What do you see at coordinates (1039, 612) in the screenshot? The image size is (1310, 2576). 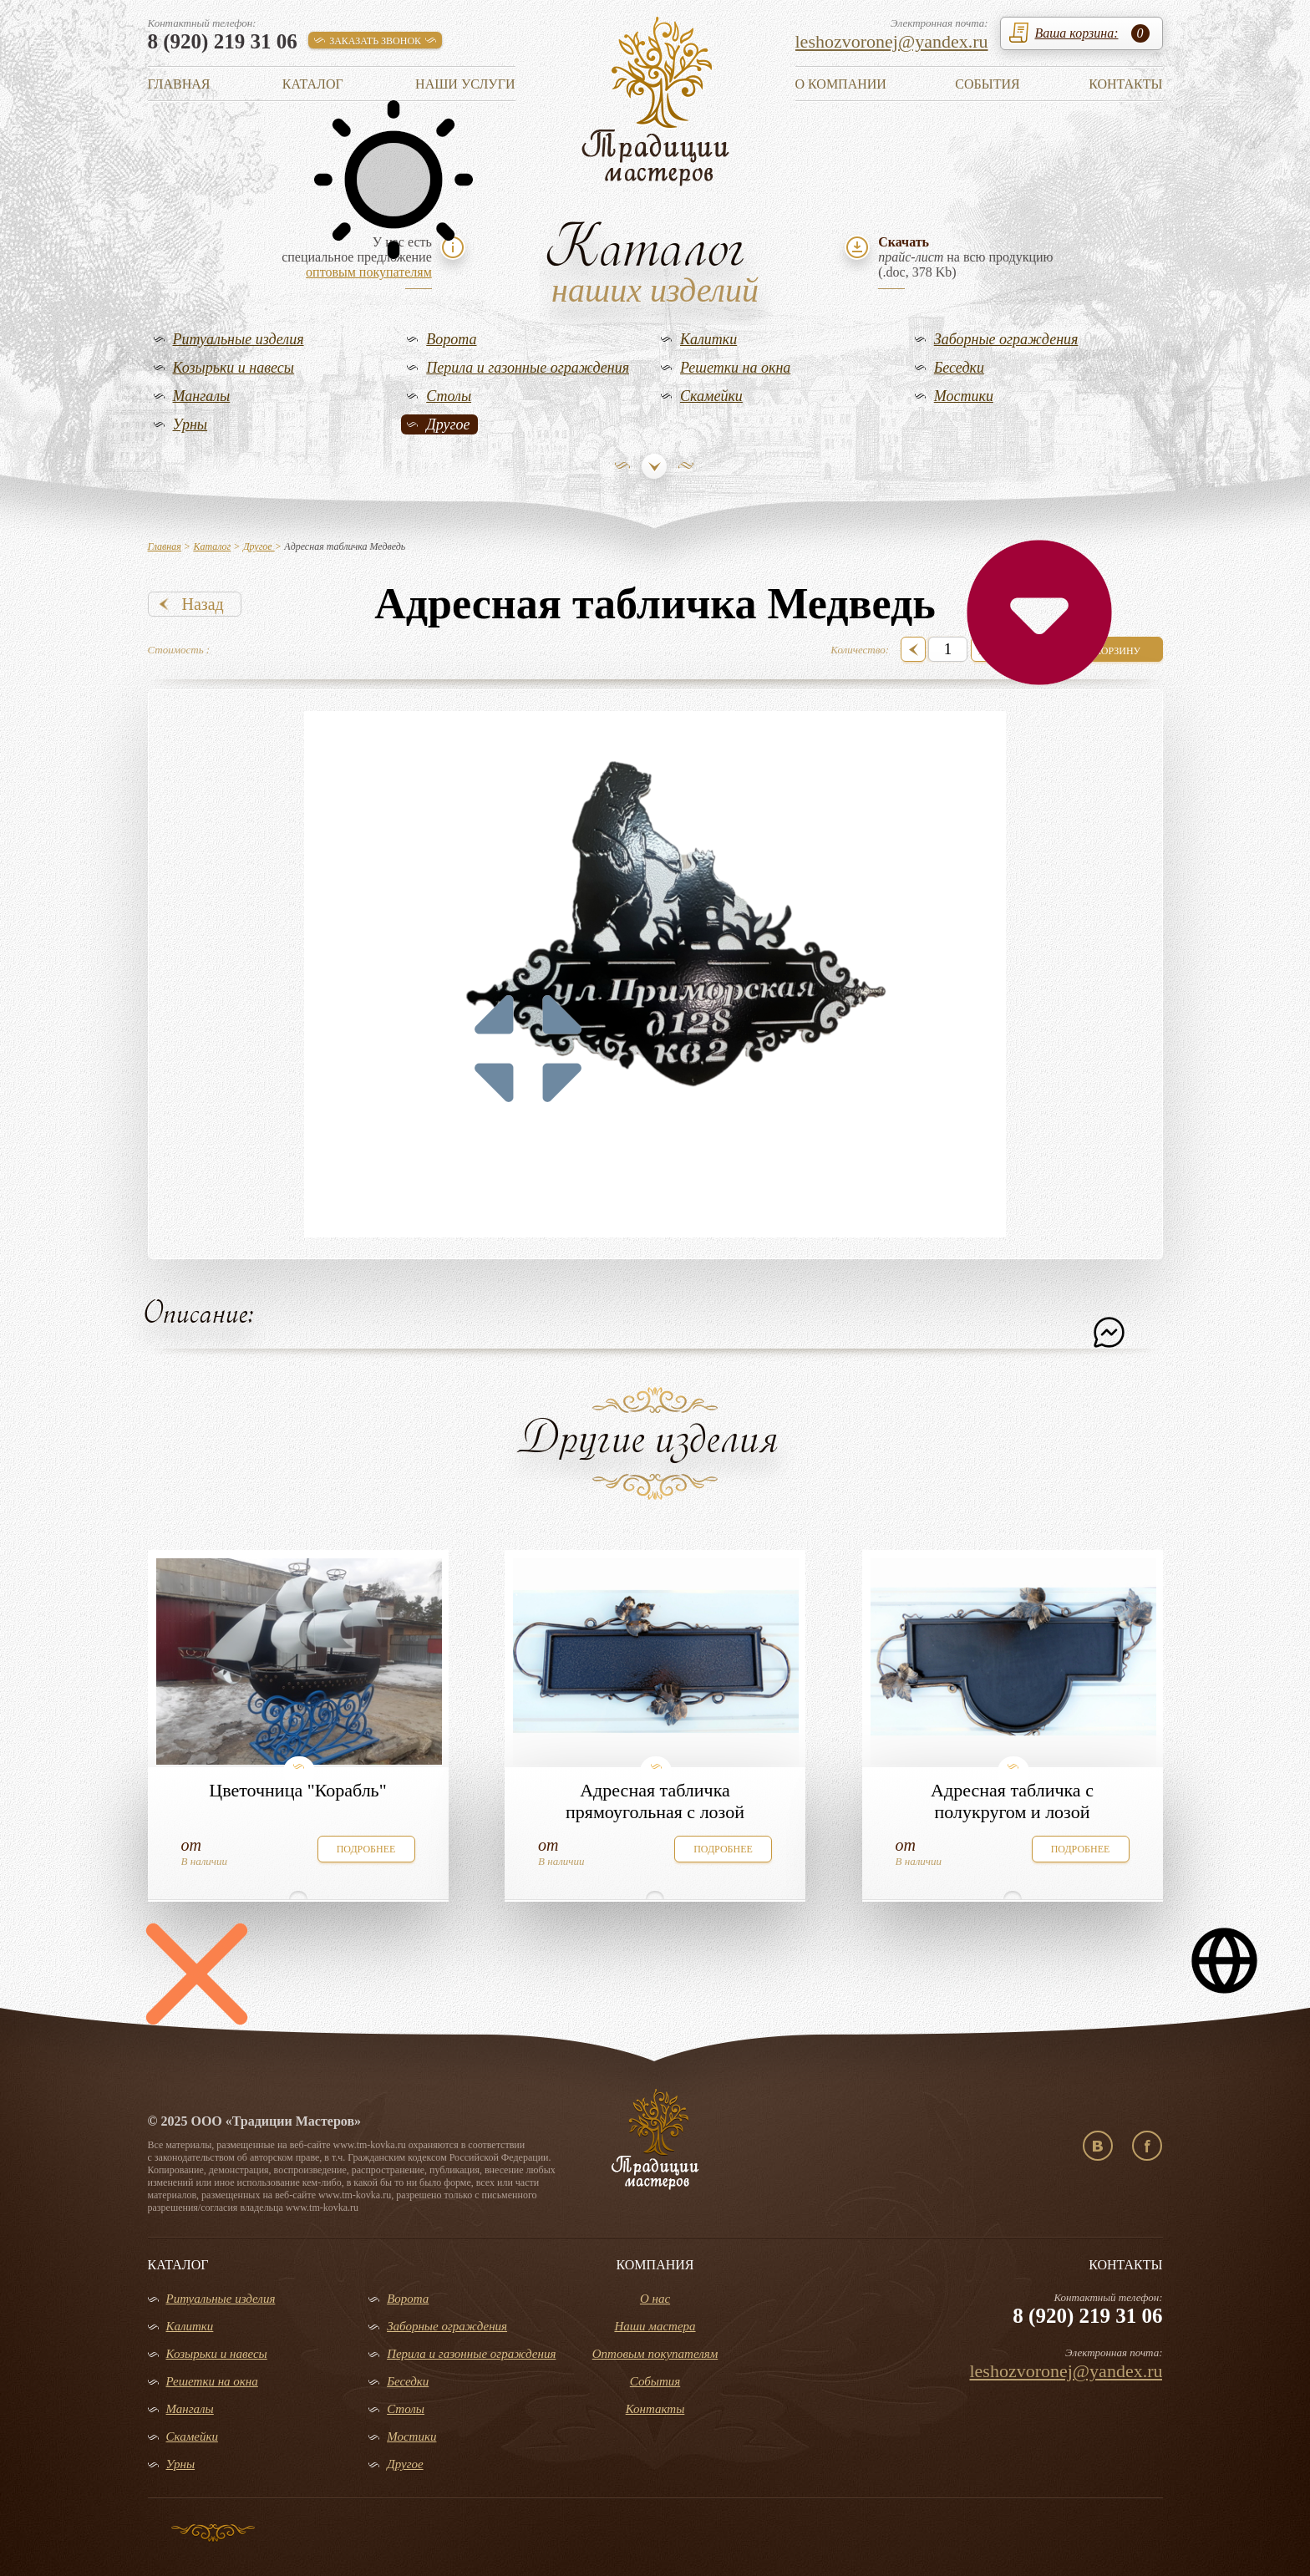 I see `expand dropdown menu` at bounding box center [1039, 612].